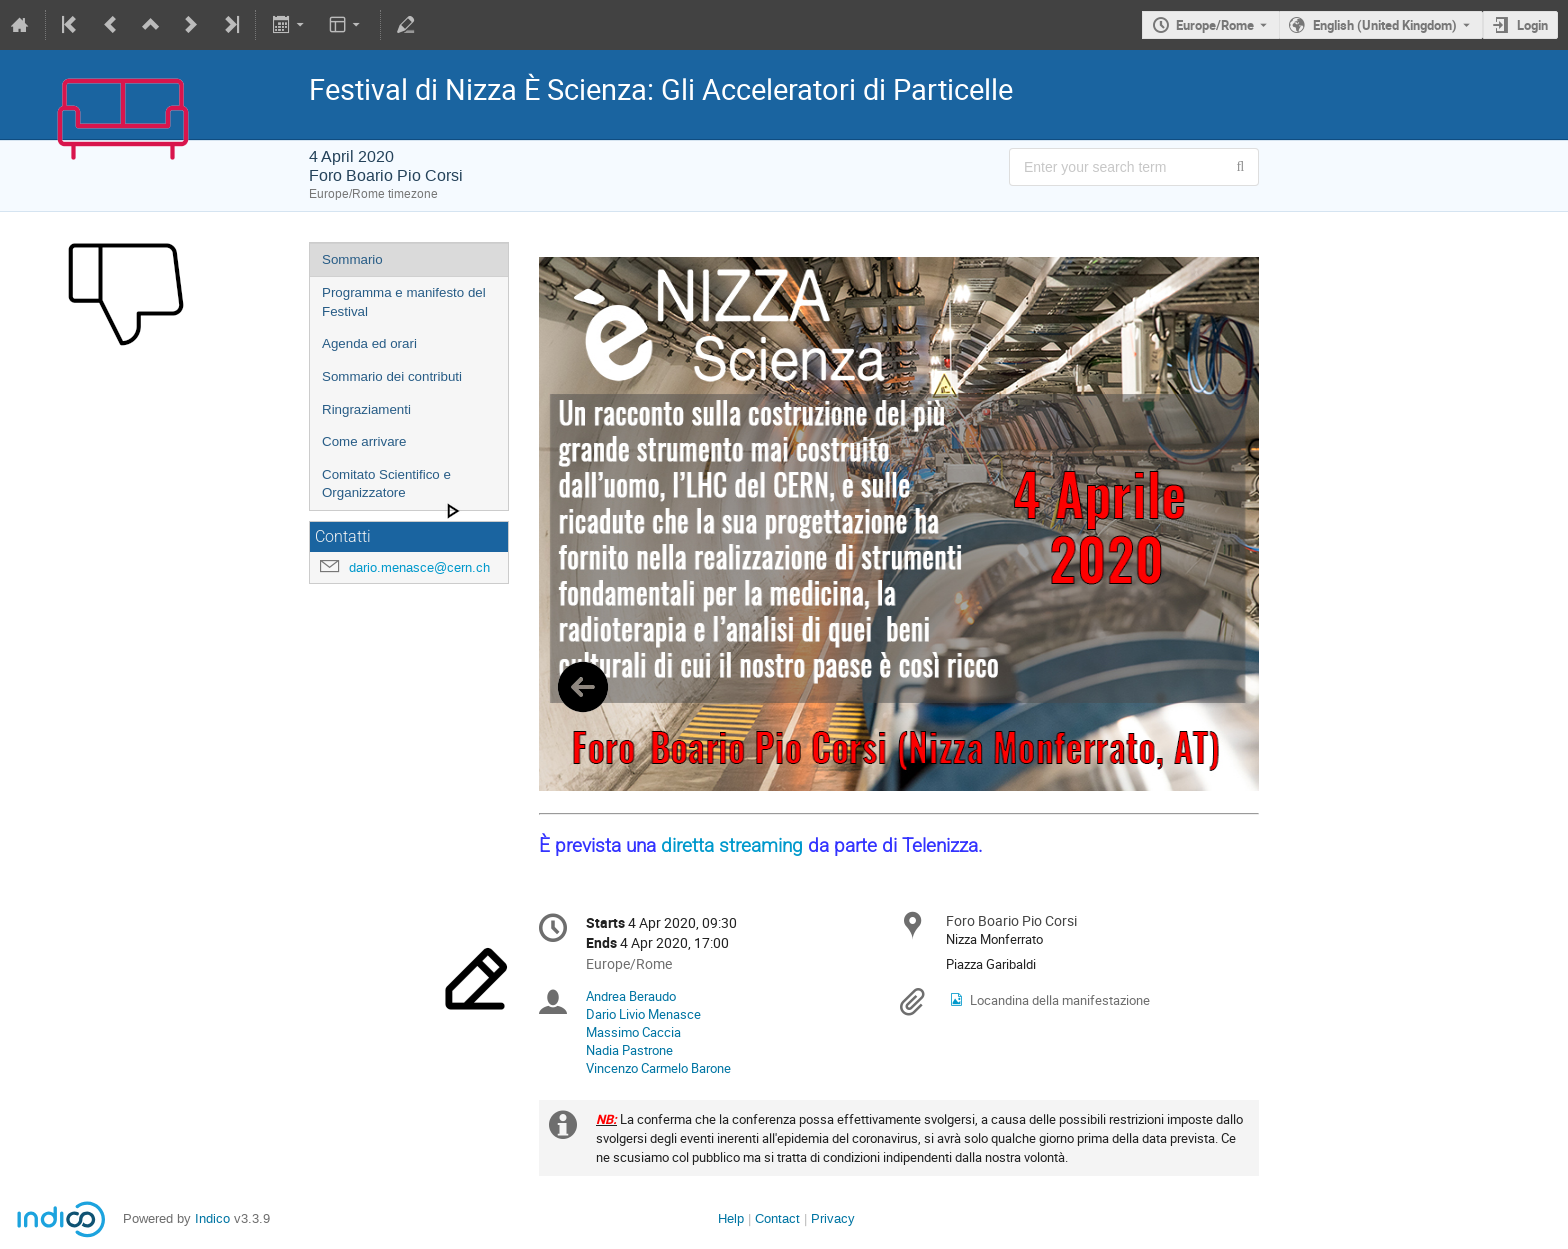 This screenshot has width=1568, height=1249. Describe the element at coordinates (126, 288) in the screenshot. I see `dislike or downvote content` at that location.